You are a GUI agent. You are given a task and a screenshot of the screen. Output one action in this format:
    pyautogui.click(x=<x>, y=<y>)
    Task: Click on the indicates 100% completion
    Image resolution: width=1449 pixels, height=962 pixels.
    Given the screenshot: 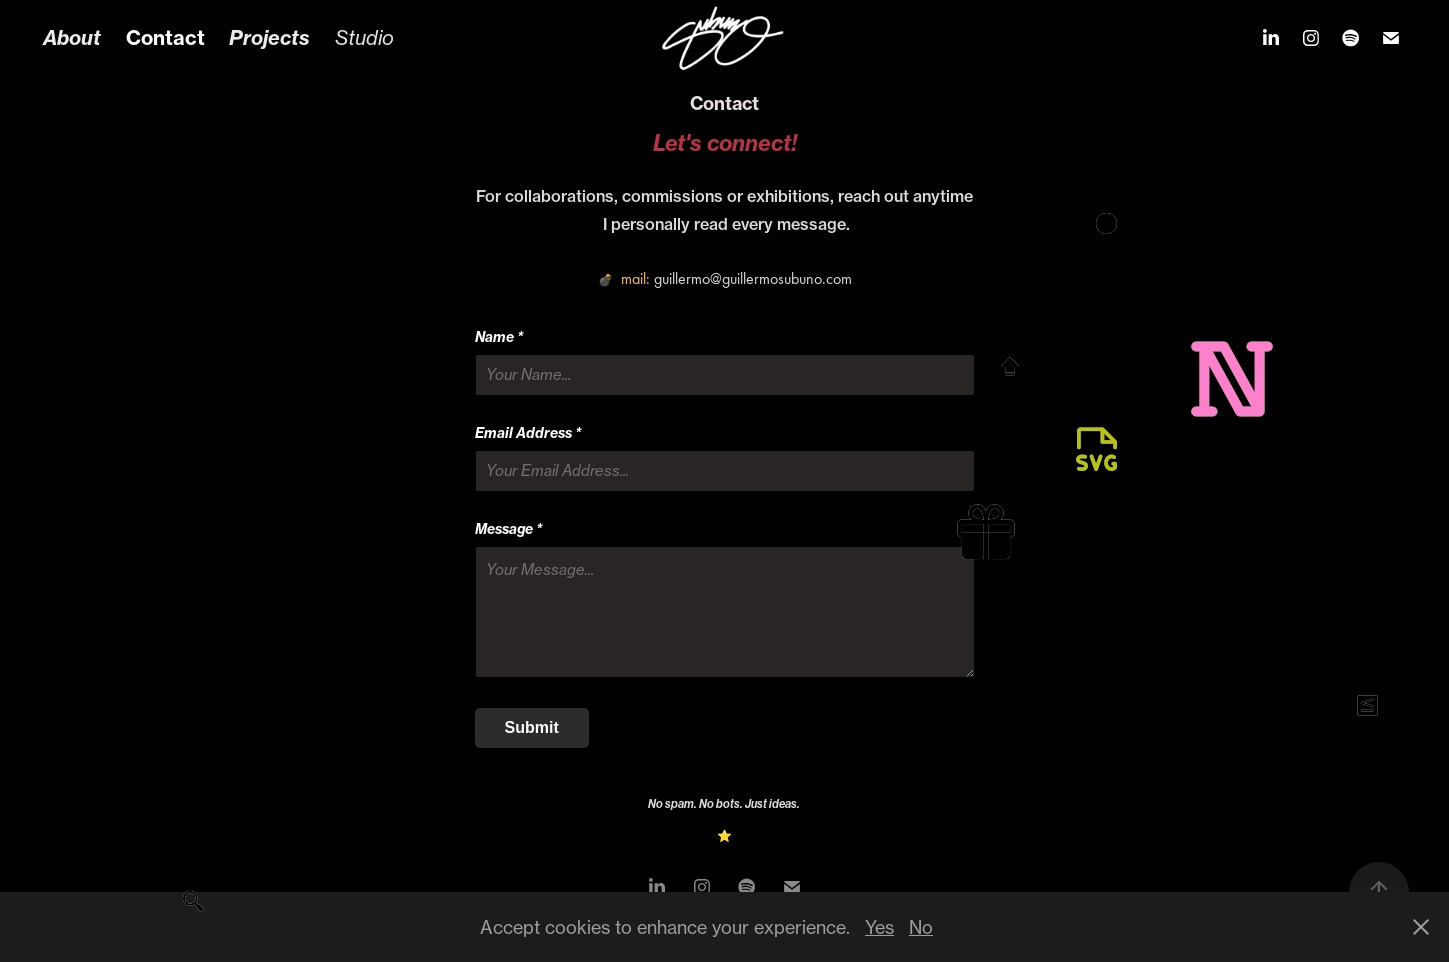 What is the action you would take?
    pyautogui.click(x=1106, y=223)
    